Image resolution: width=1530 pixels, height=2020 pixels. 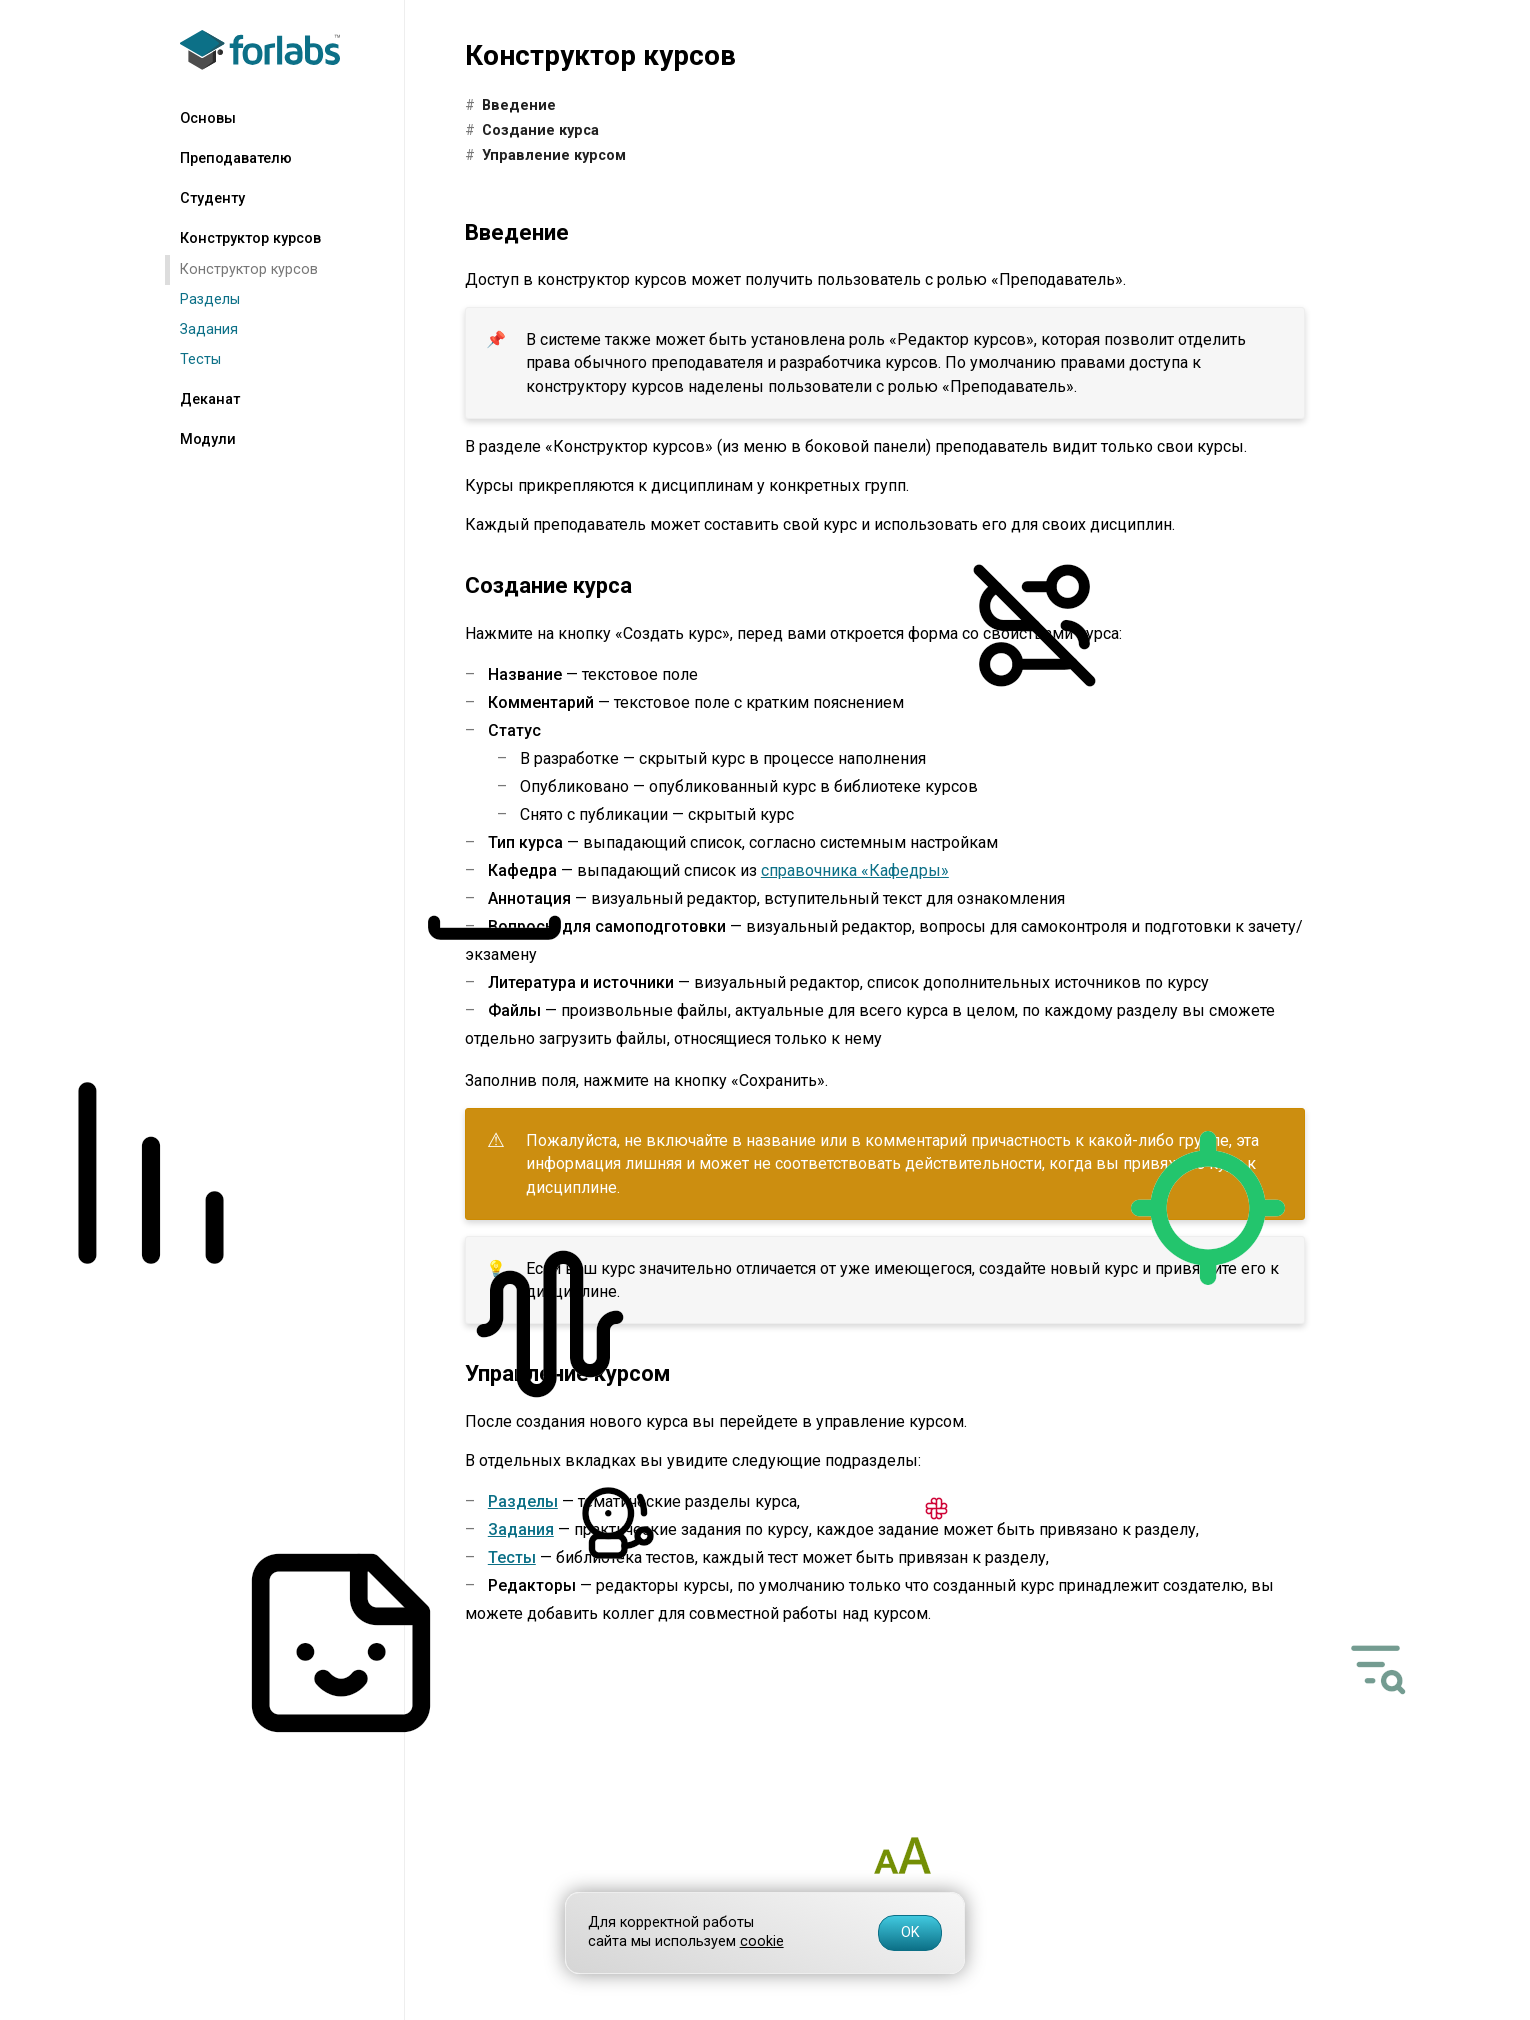 I want to click on add a sticker to your message, so click(x=341, y=1643).